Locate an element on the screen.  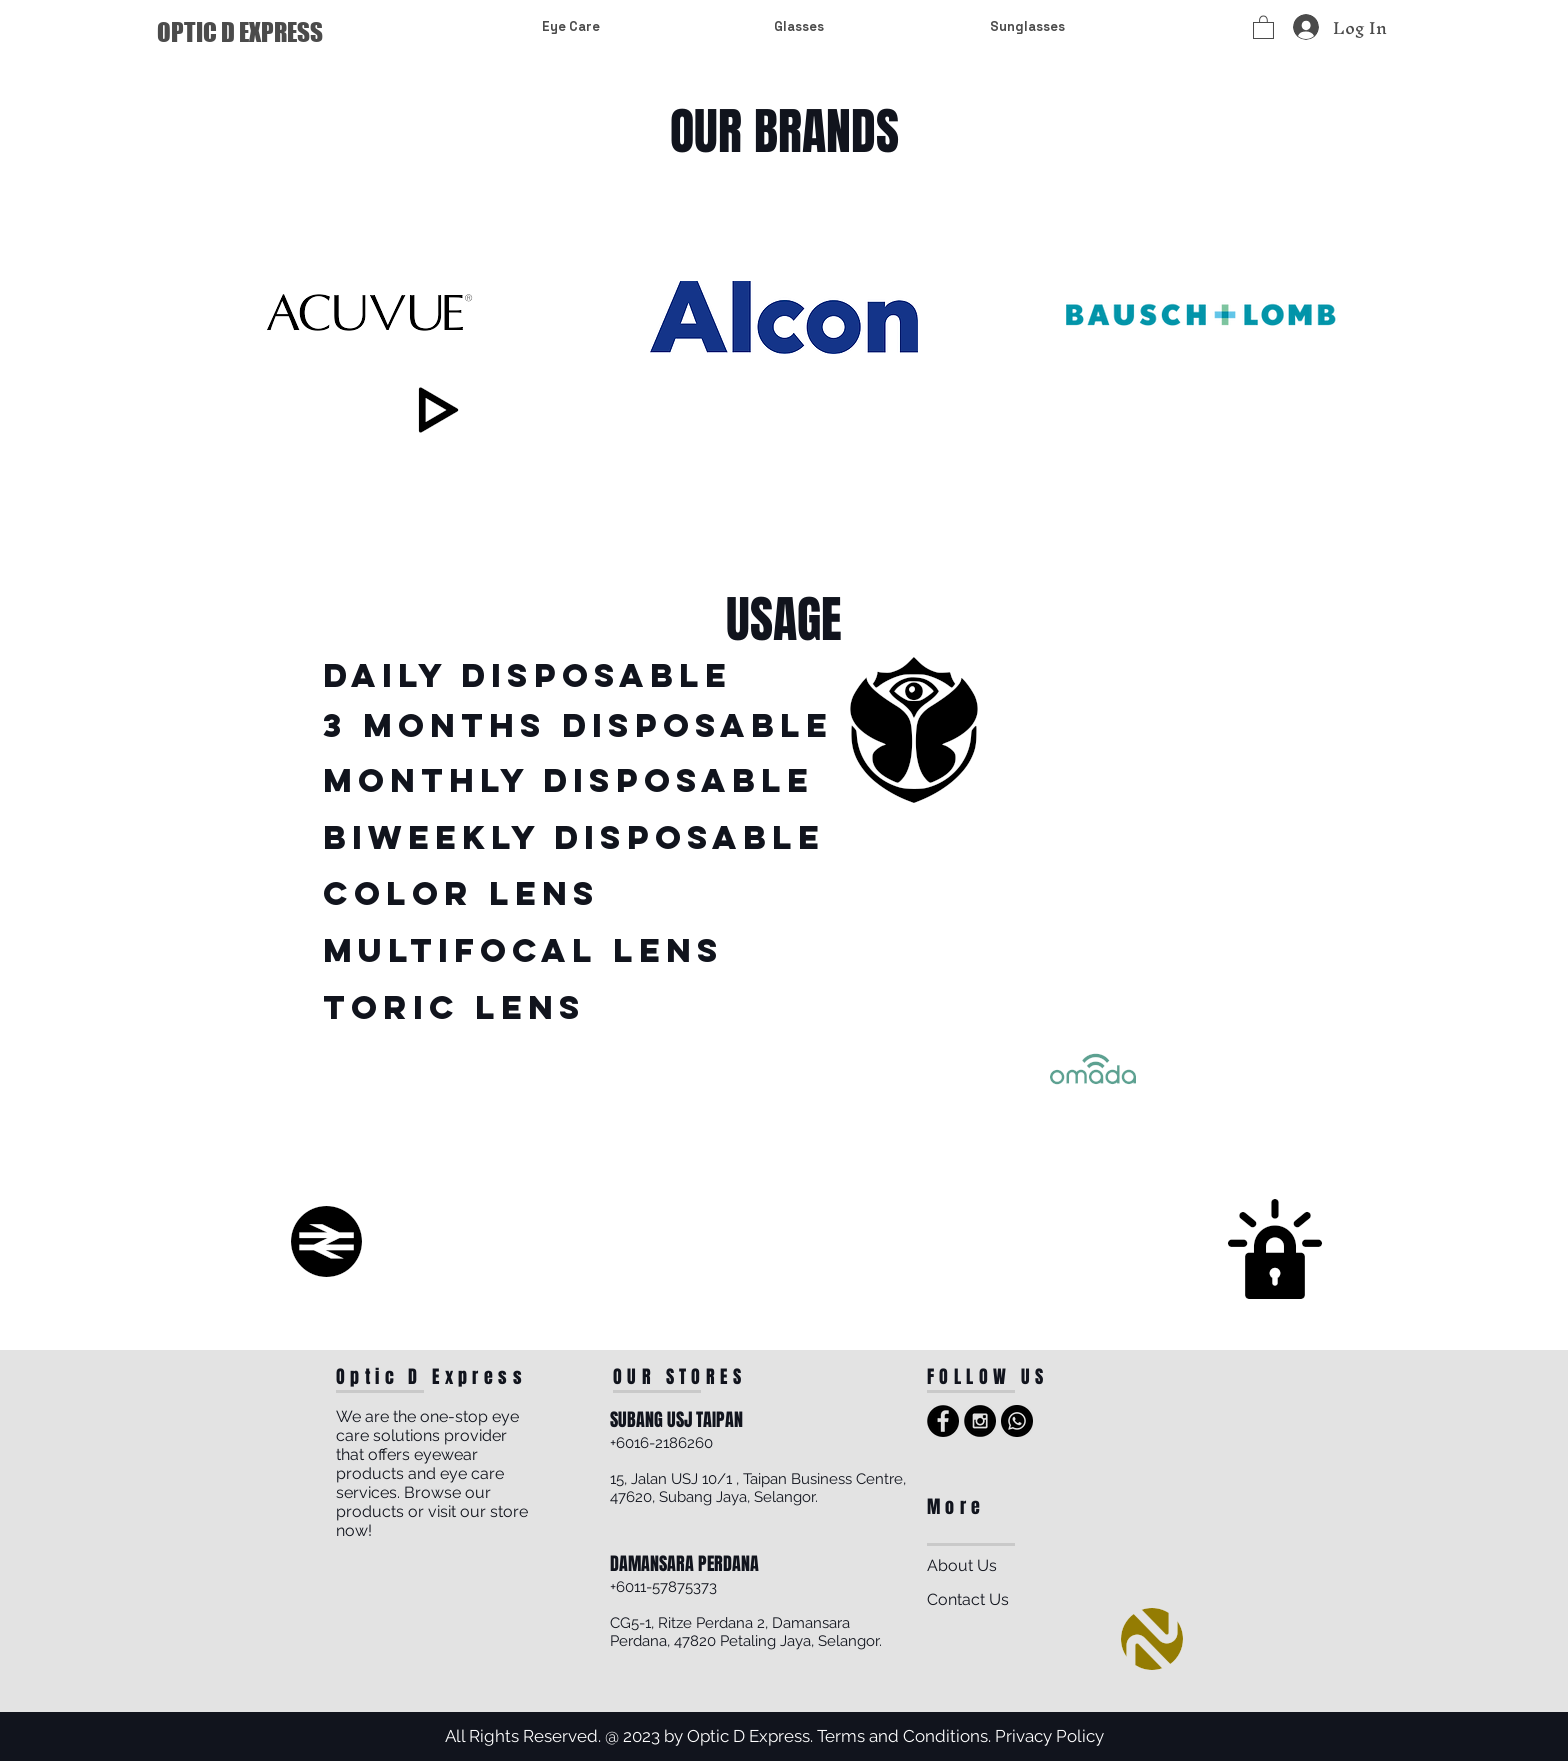
omada cloud logo is located at coordinates (1093, 1069).